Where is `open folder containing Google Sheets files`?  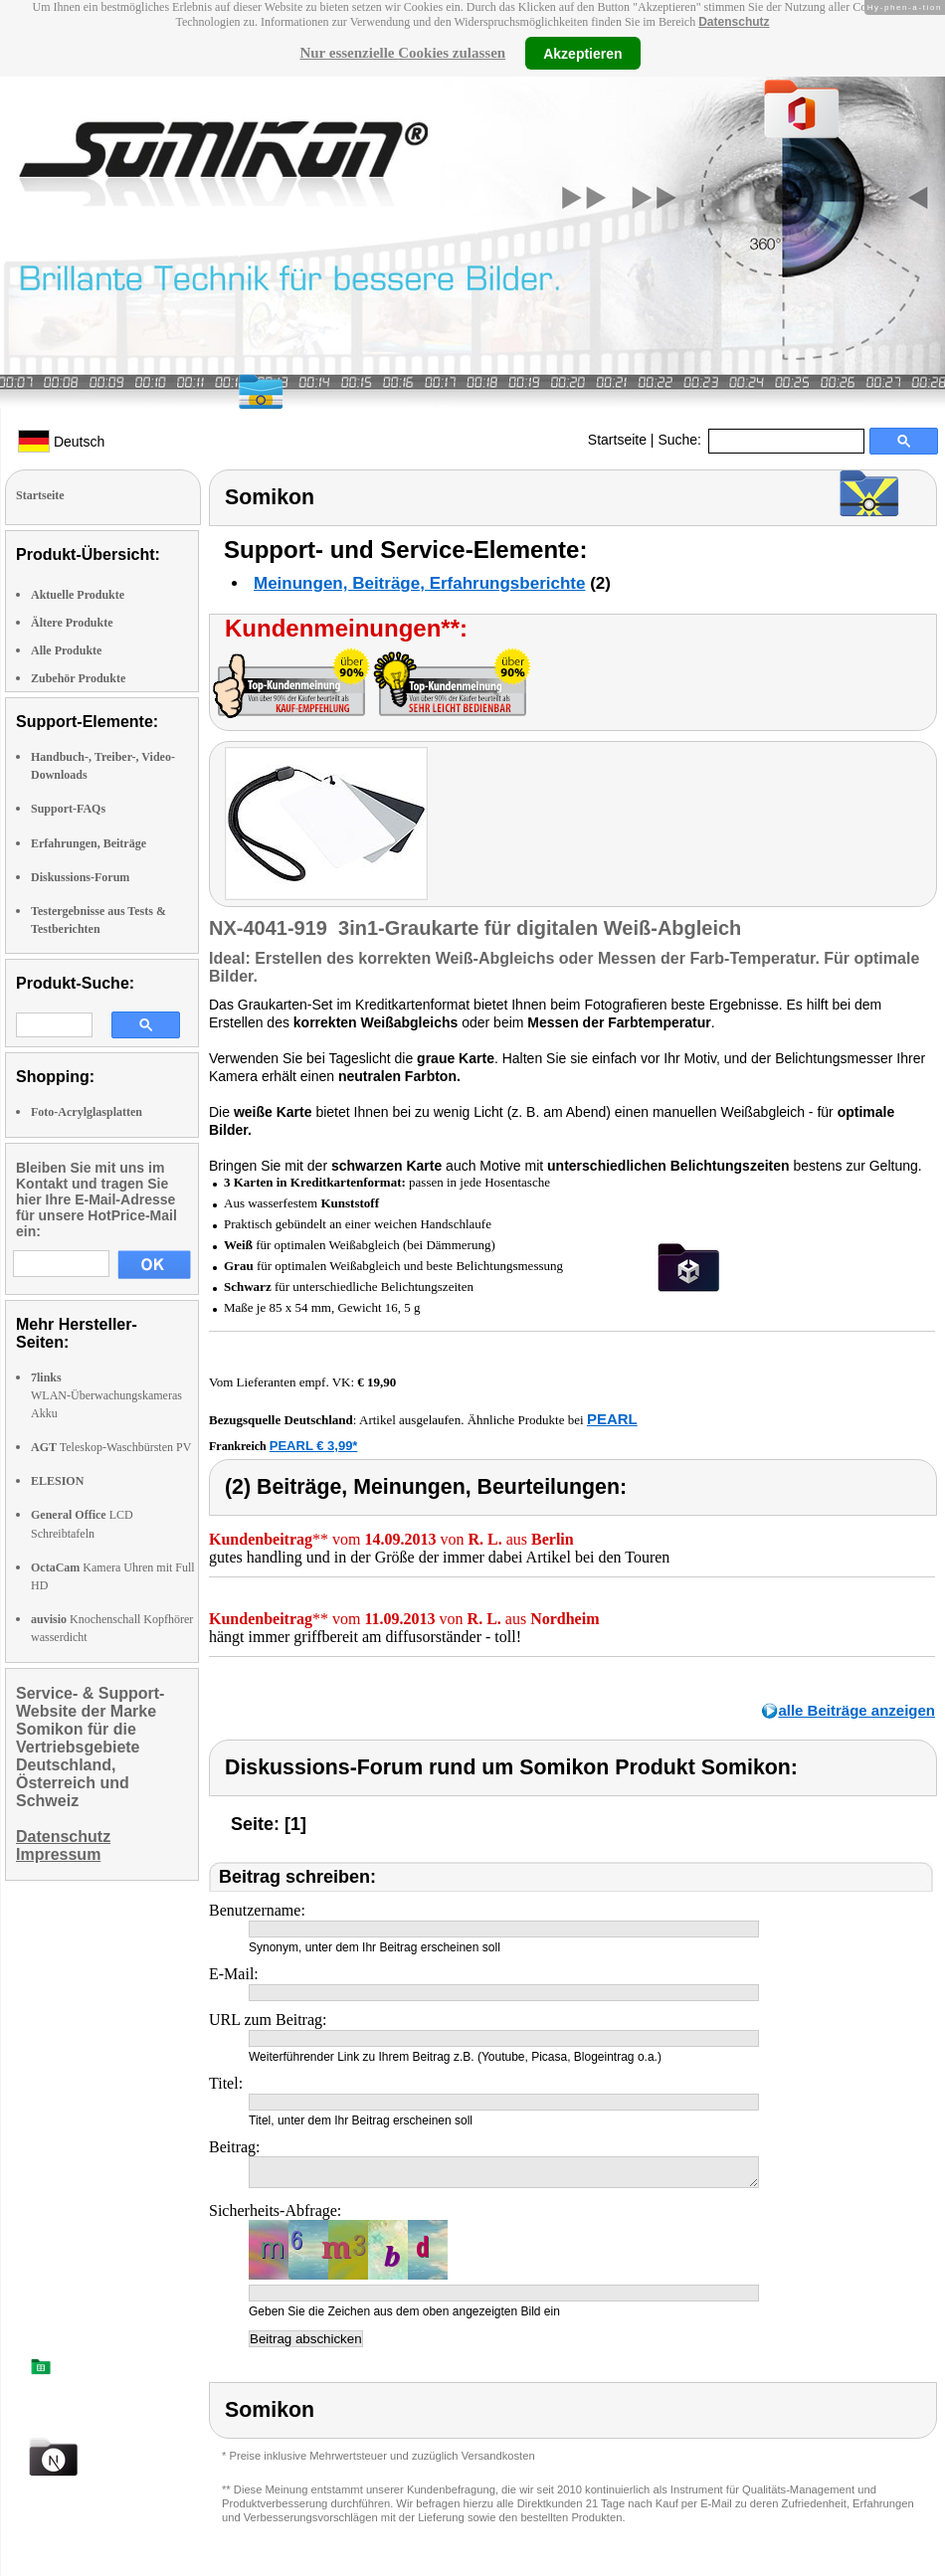 open folder containing Google Sheets files is located at coordinates (41, 2367).